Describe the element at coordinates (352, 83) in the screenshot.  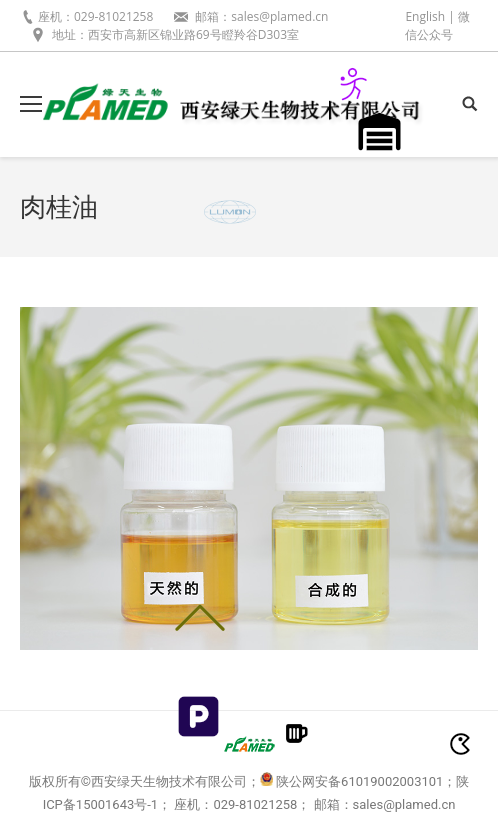
I see `throw or discard an item` at that location.